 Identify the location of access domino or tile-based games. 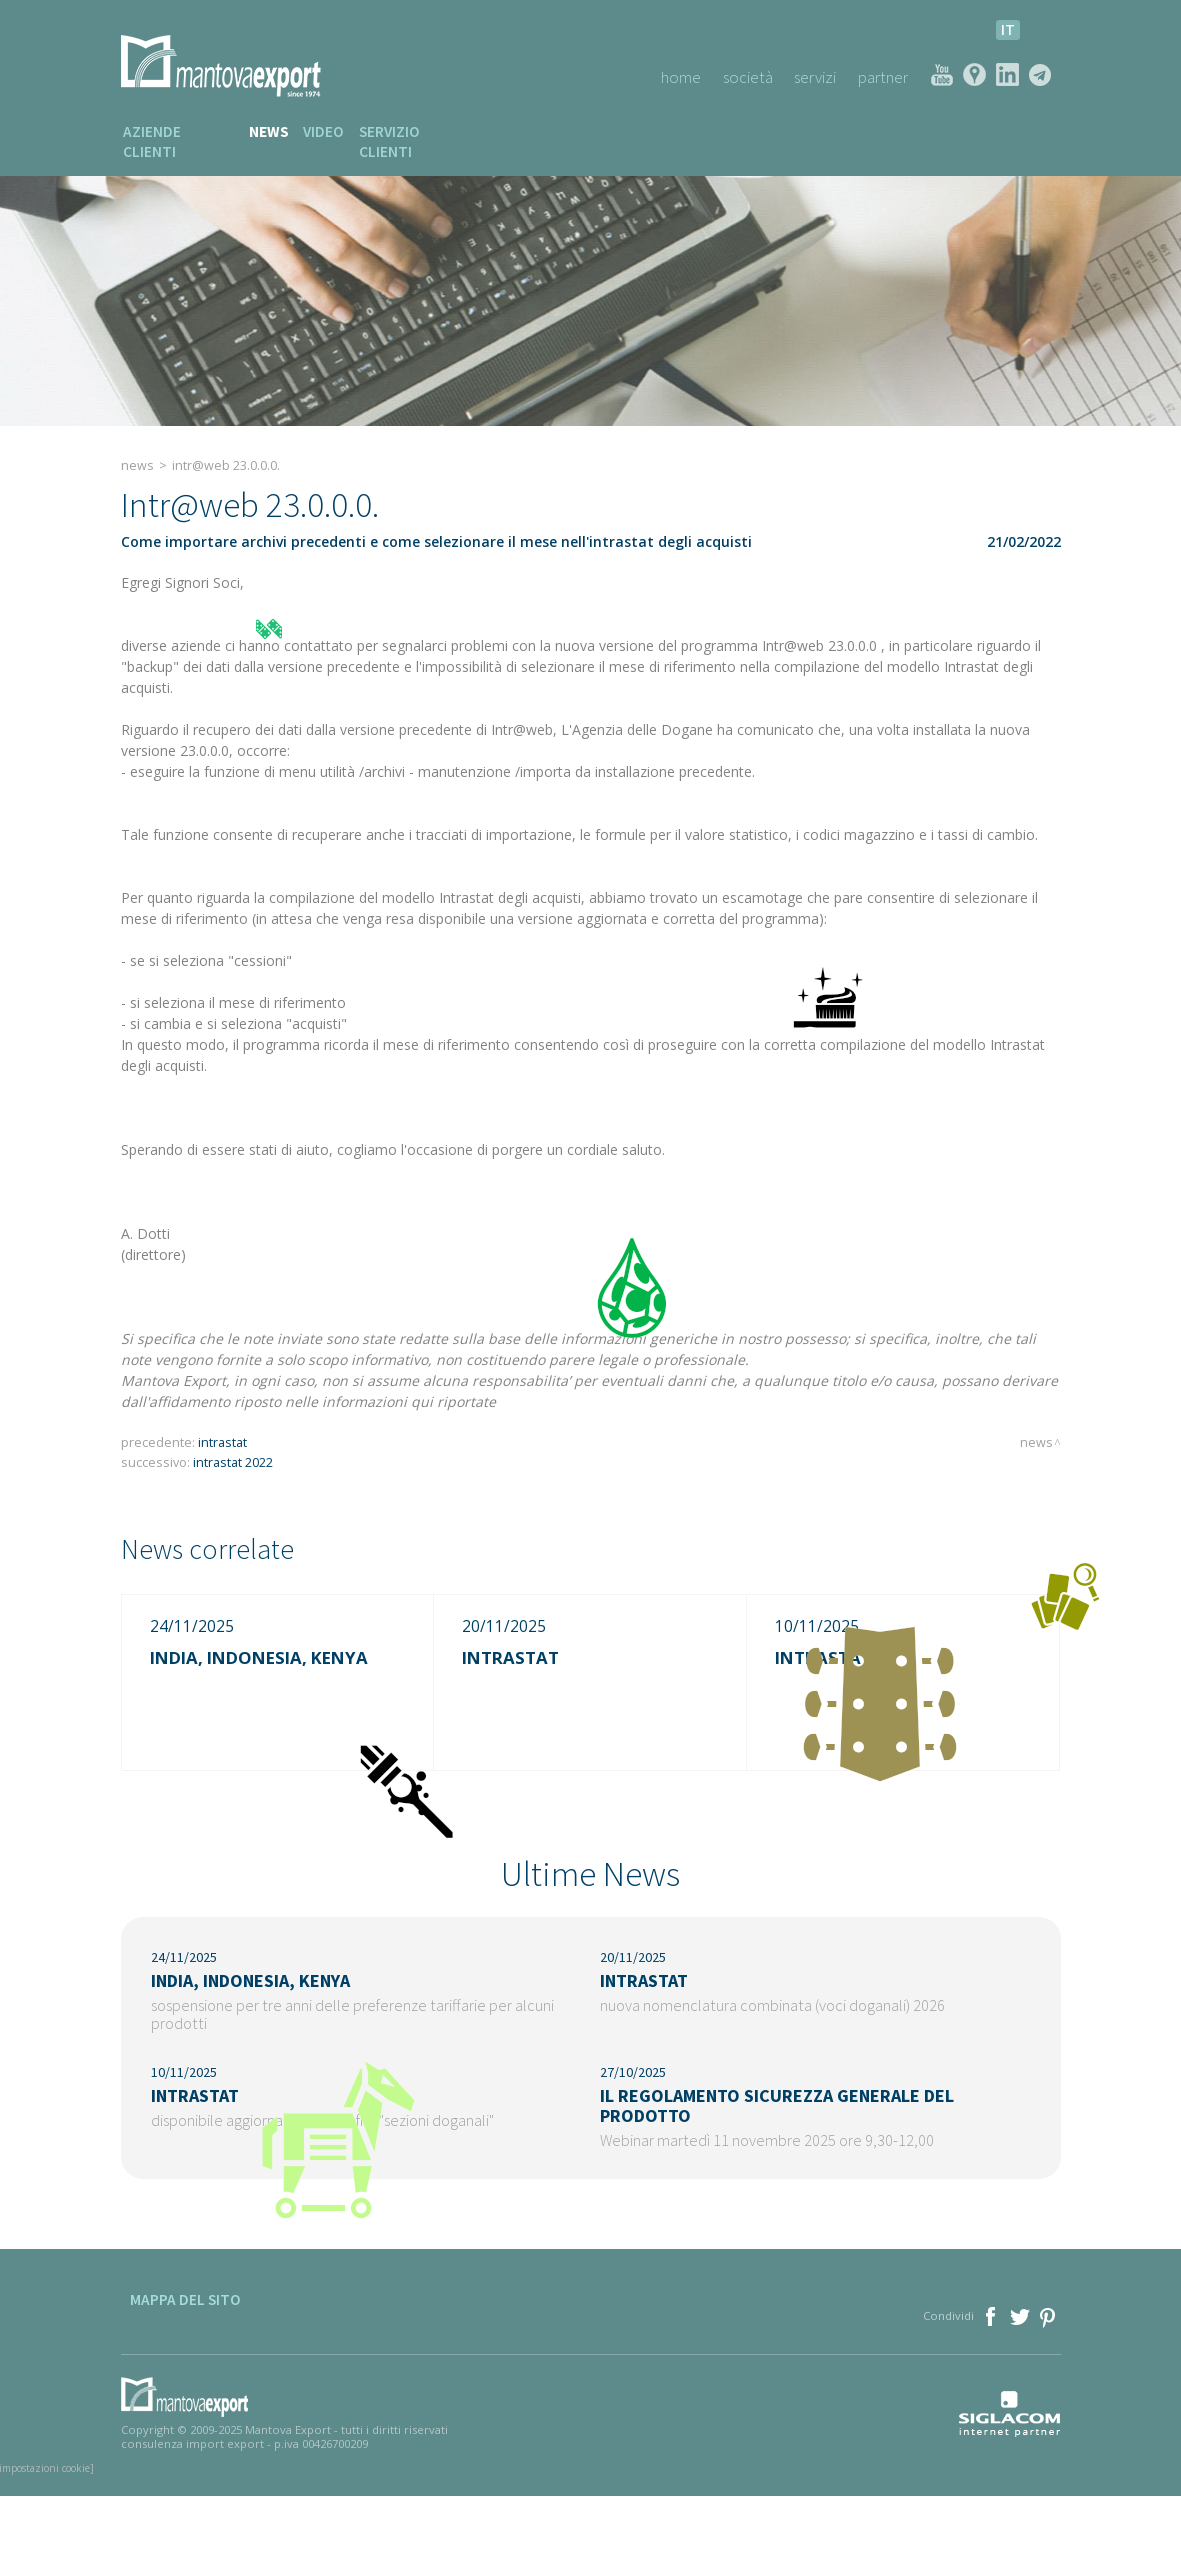
(269, 629).